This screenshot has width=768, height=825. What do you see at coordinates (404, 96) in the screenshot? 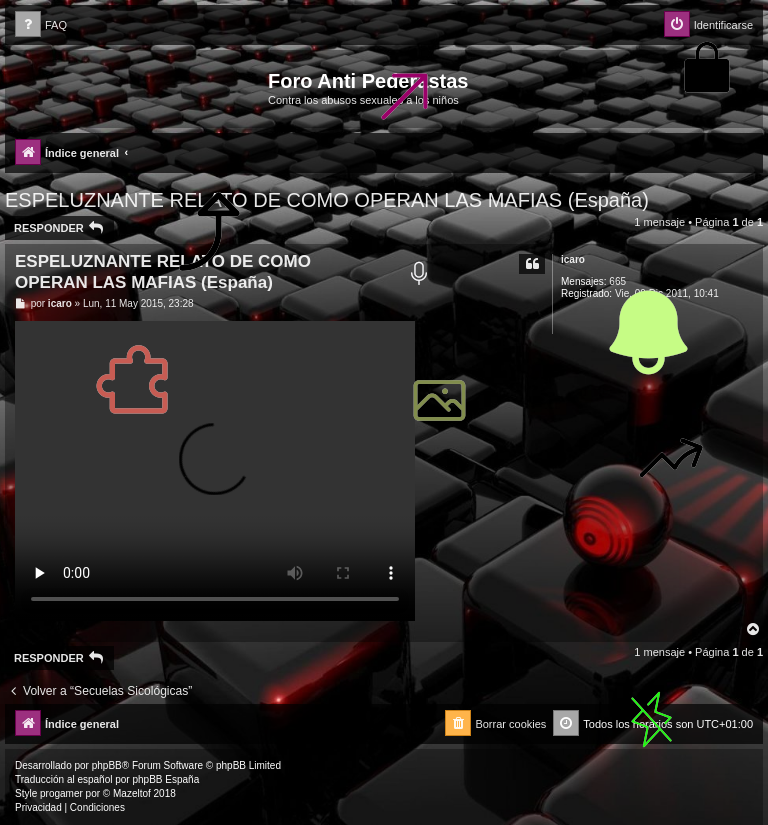
I see `open link in new tab or window` at bounding box center [404, 96].